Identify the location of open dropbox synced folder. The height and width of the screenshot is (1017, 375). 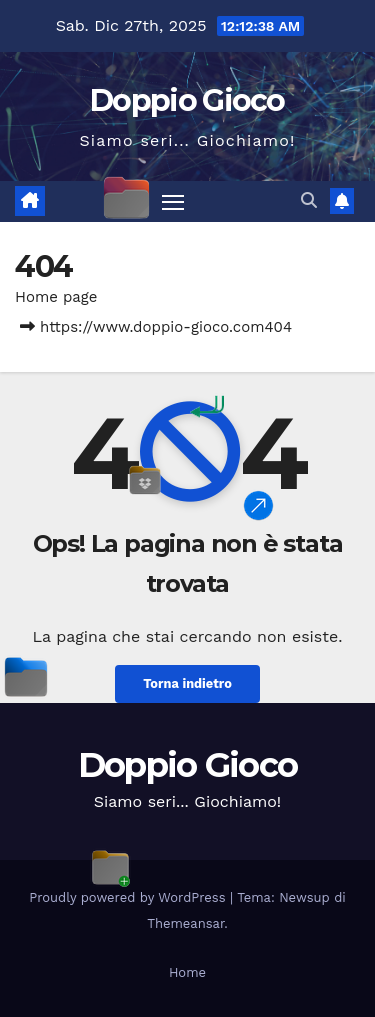
(145, 480).